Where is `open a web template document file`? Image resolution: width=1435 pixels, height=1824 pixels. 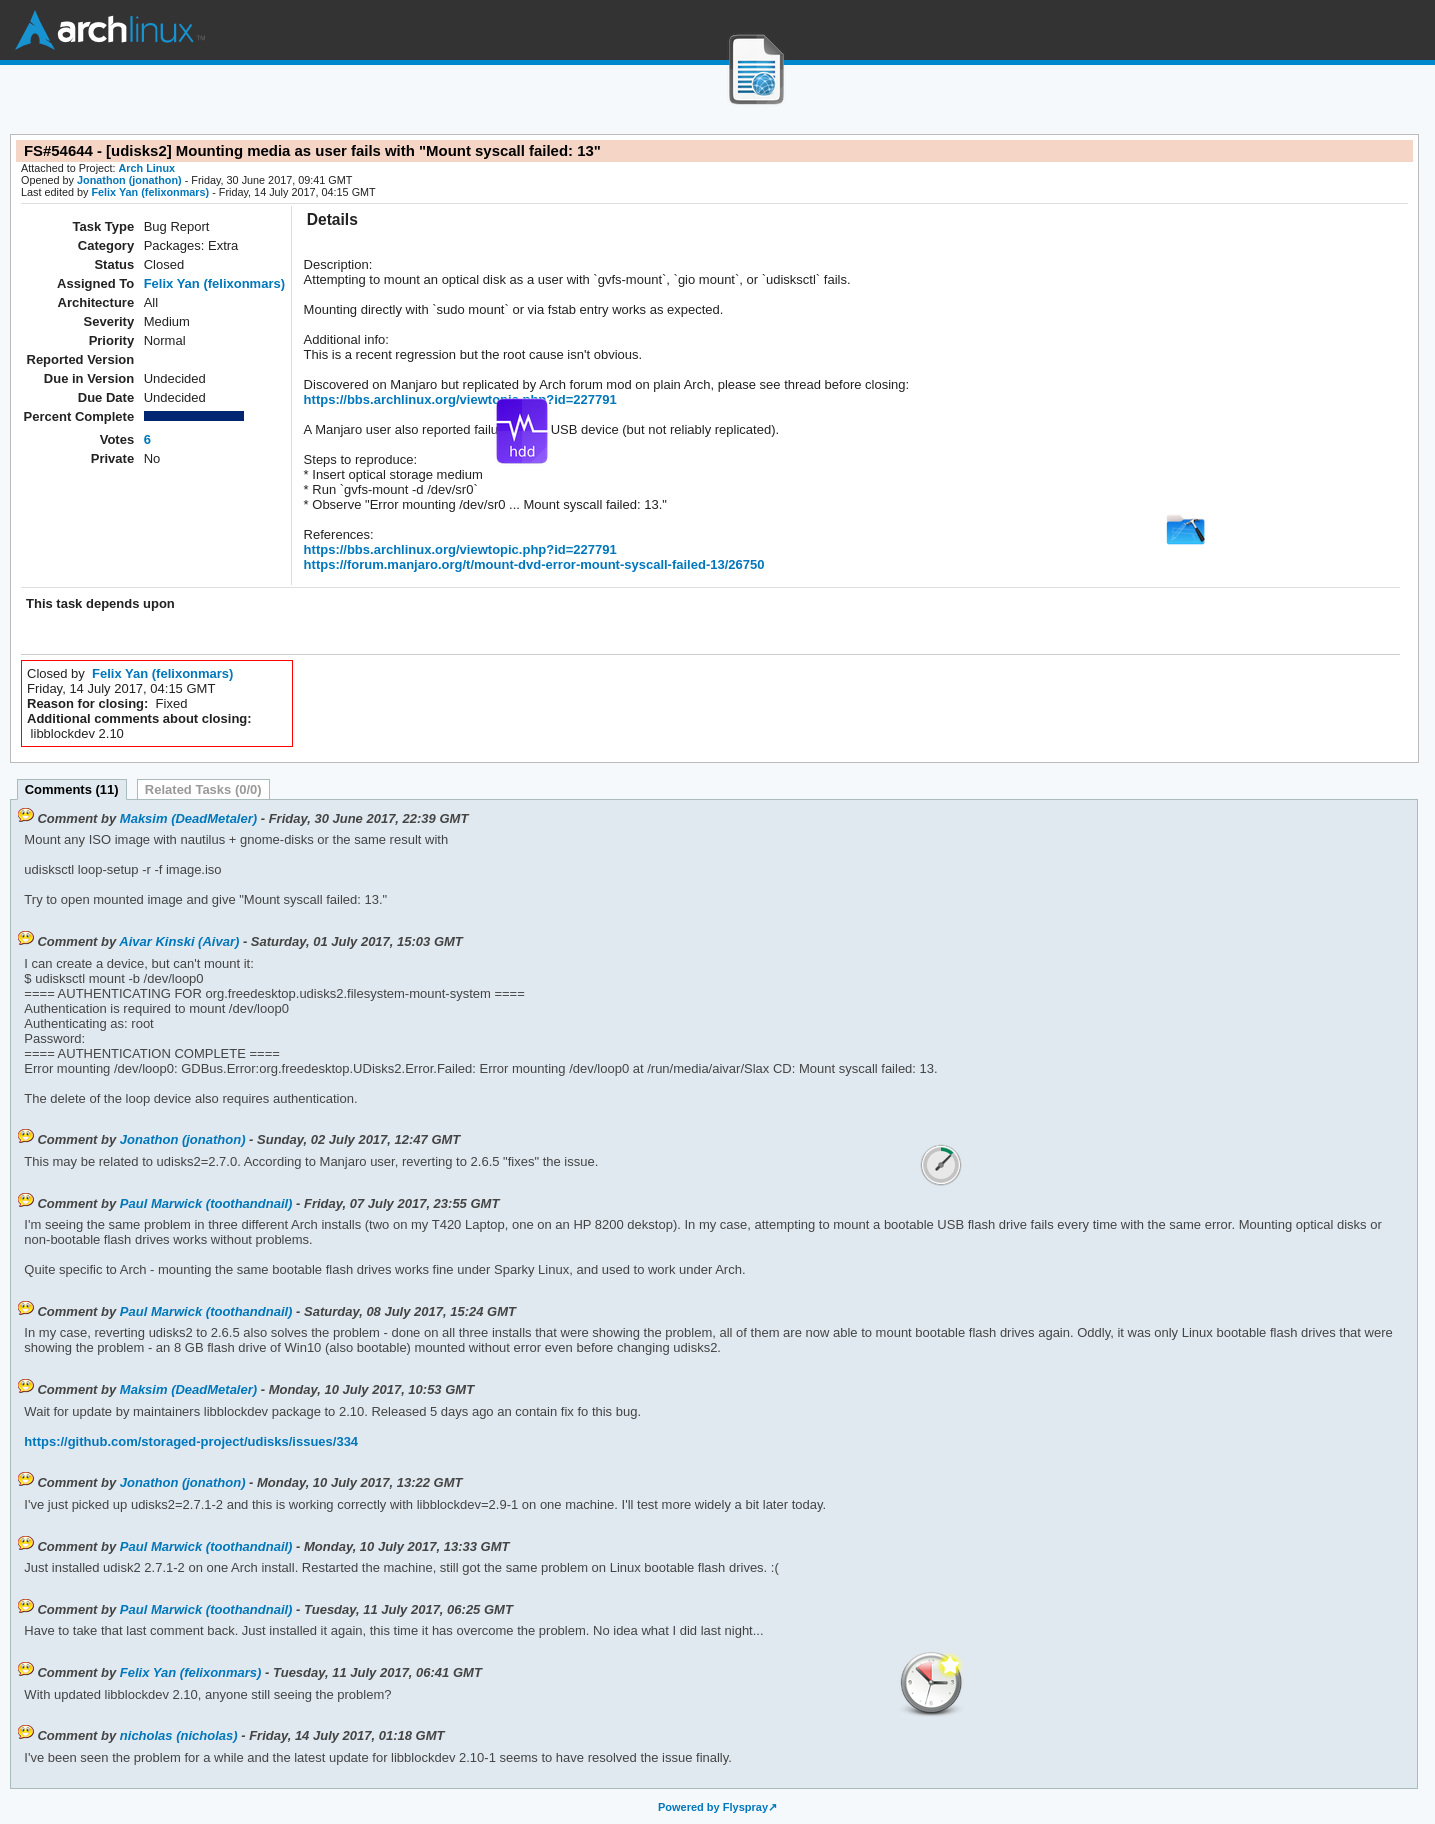
open a web template document file is located at coordinates (756, 69).